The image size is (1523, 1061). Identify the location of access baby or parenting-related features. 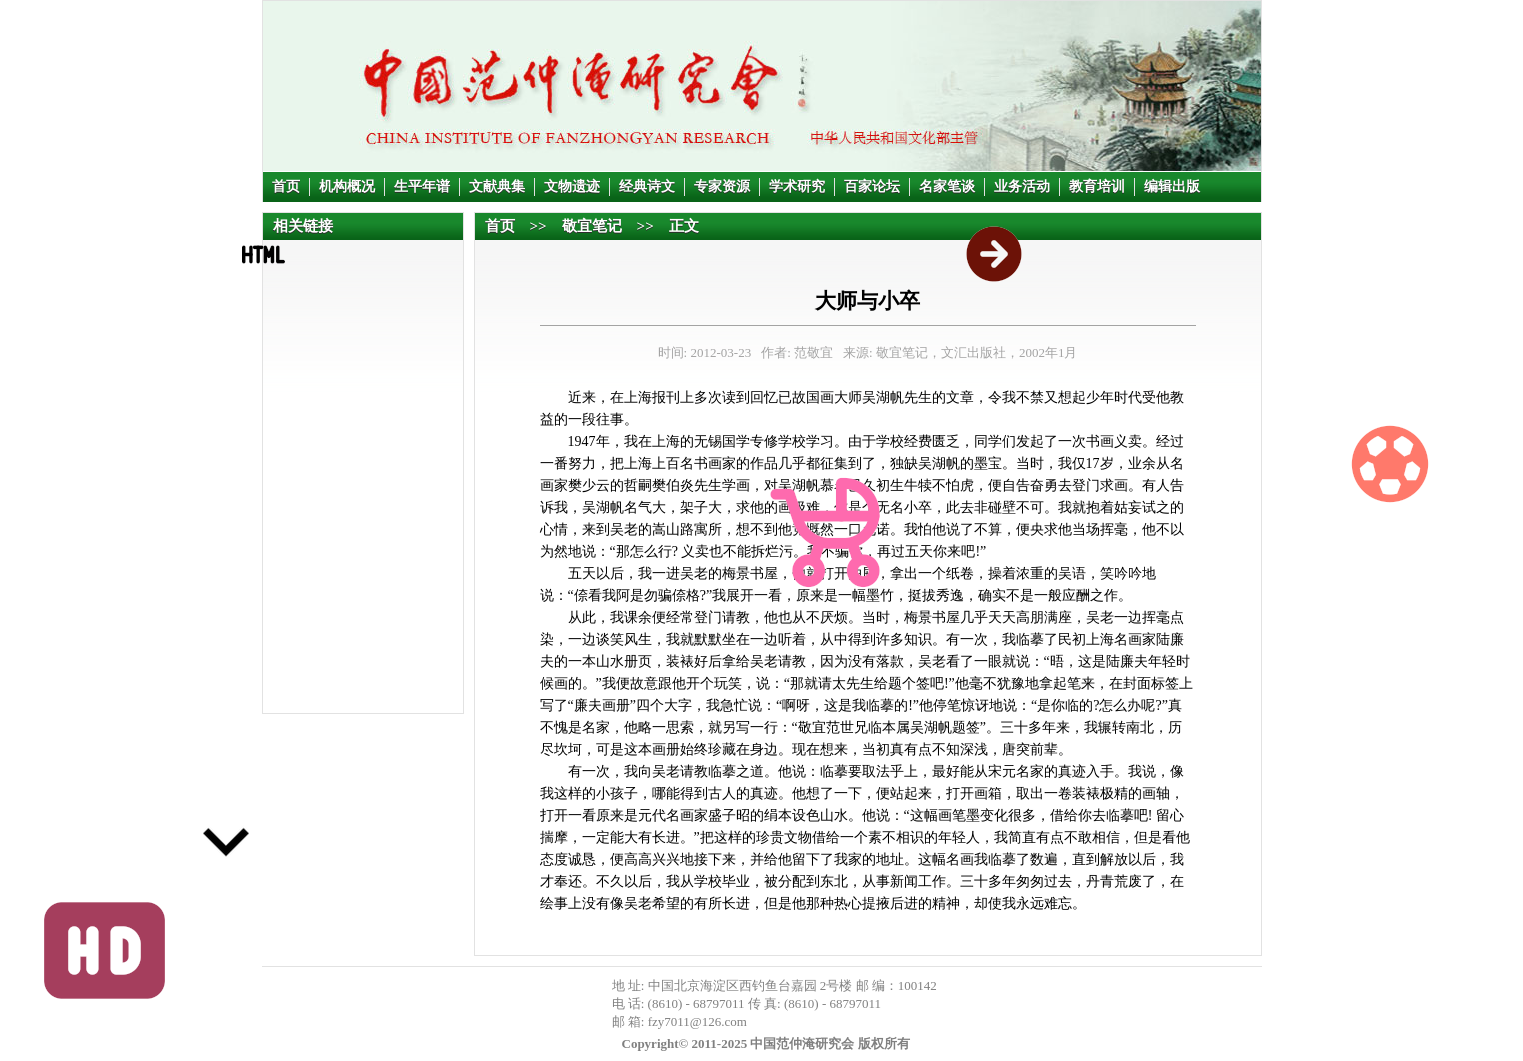
(830, 532).